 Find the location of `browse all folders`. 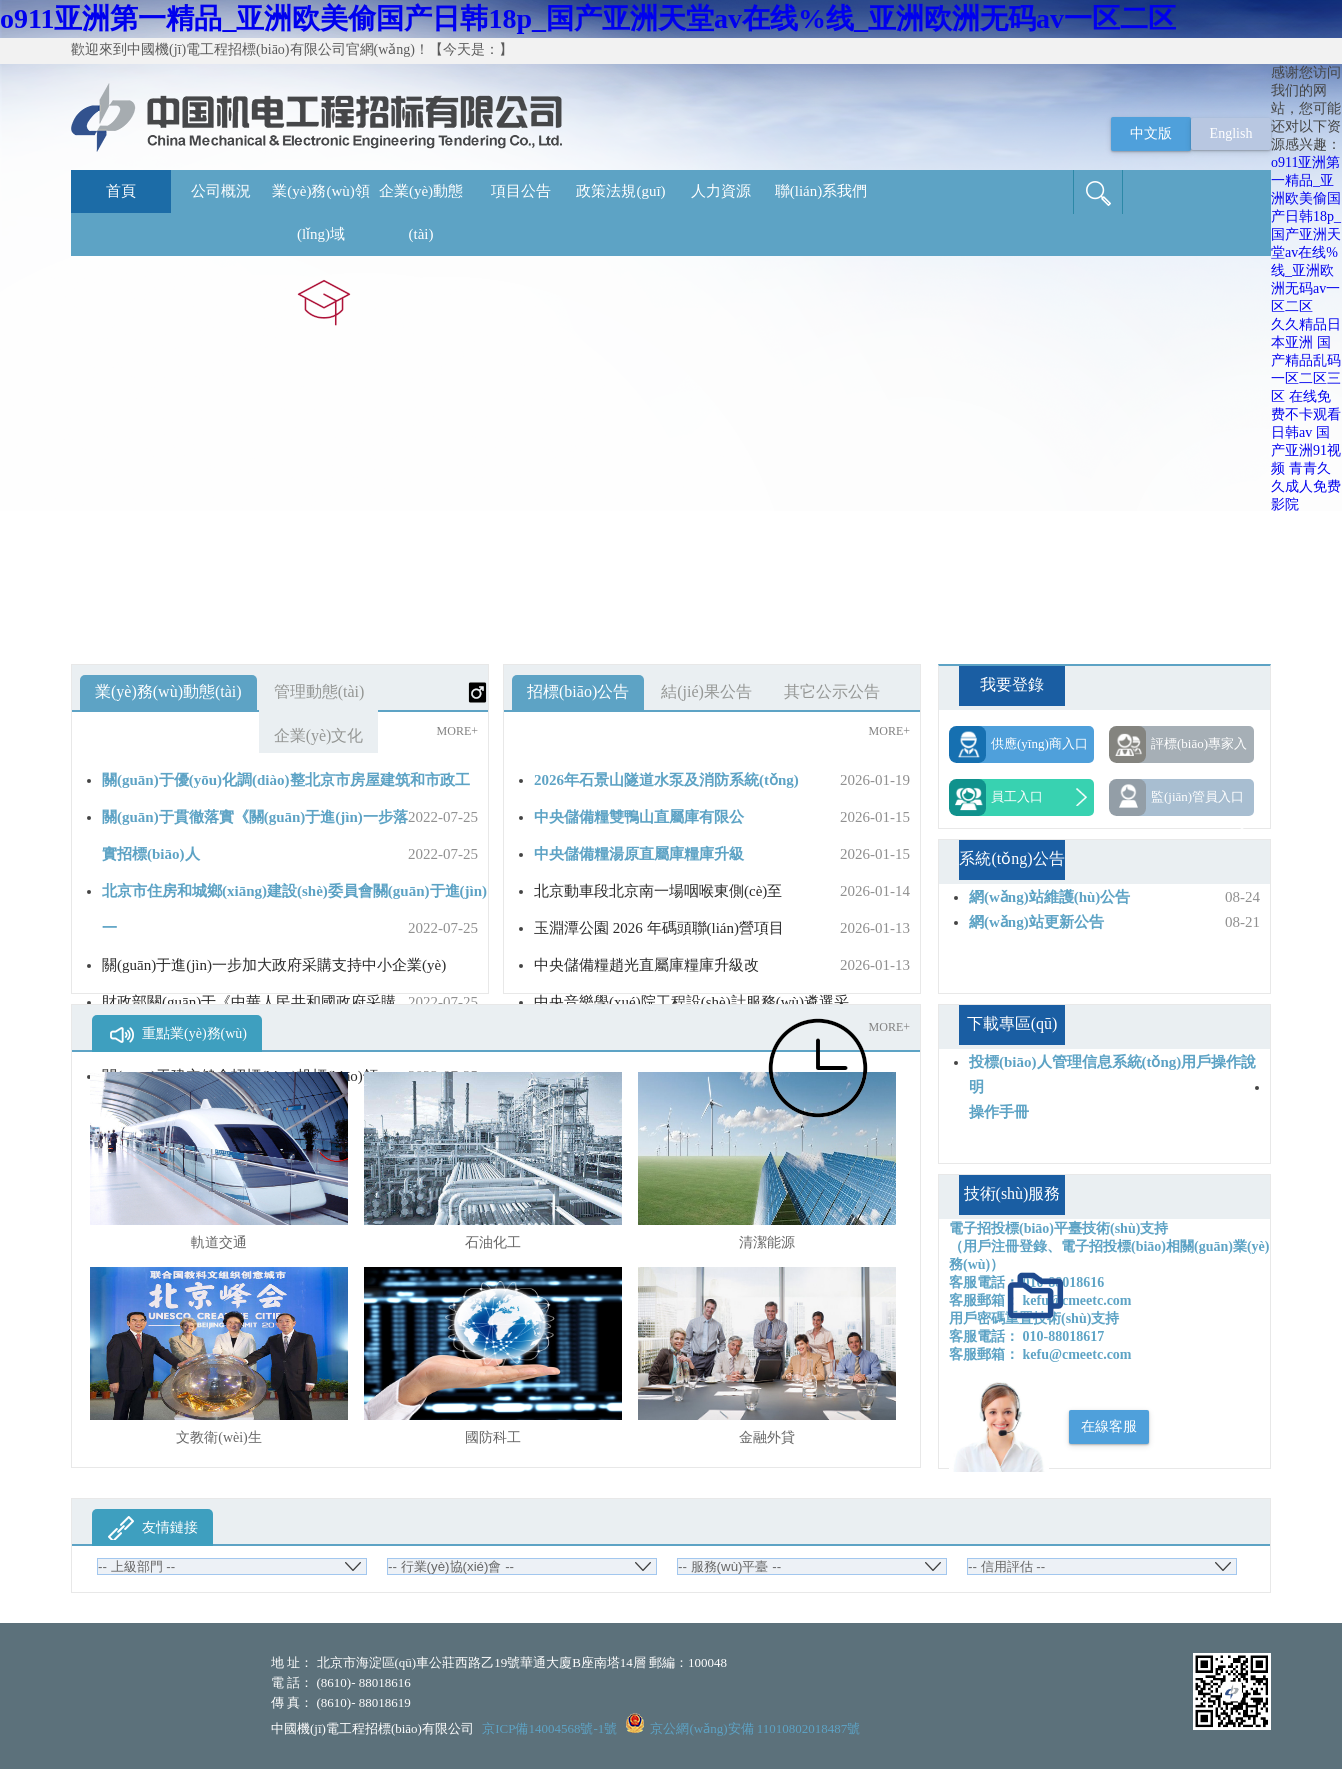

browse all folders is located at coordinates (1034, 1295).